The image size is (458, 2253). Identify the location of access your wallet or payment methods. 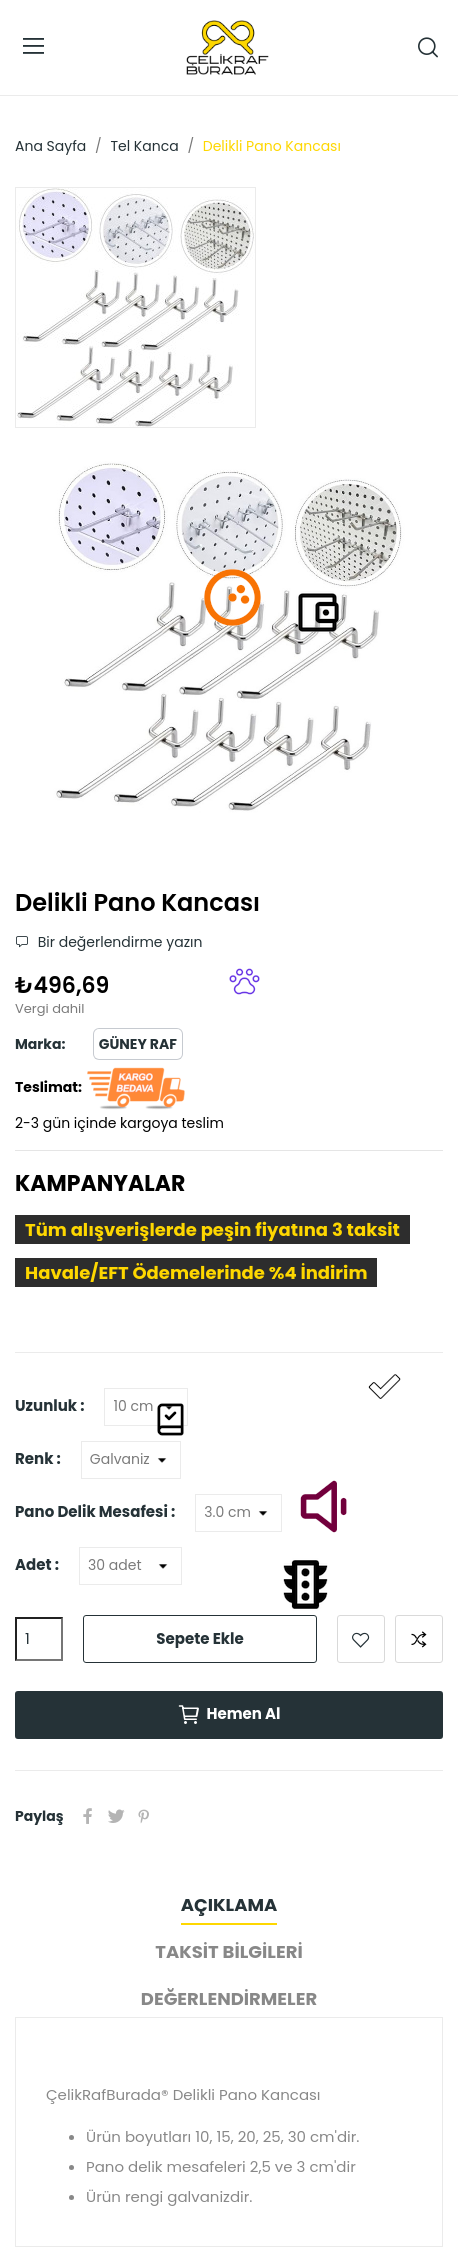
(317, 612).